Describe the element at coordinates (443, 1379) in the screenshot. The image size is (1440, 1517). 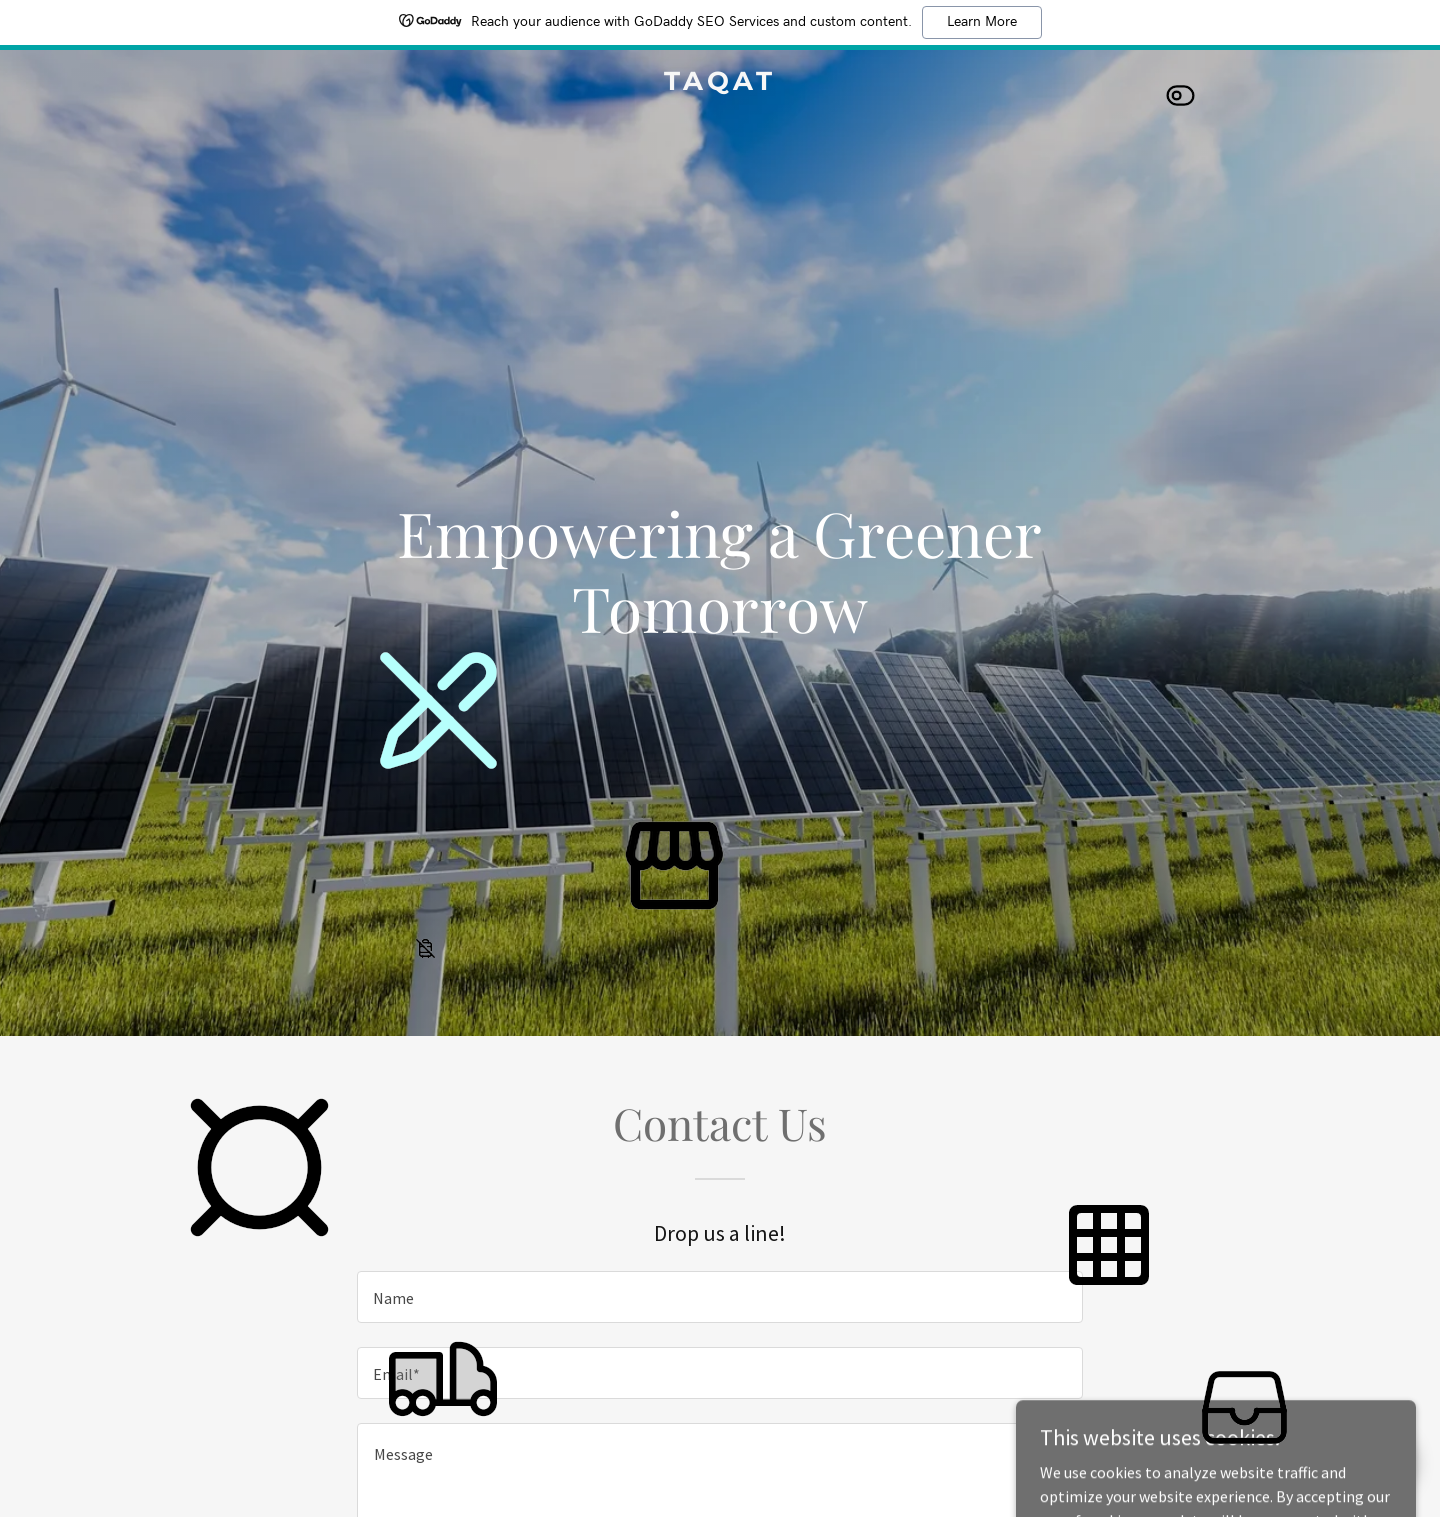
I see `track shipment or delivery status` at that location.